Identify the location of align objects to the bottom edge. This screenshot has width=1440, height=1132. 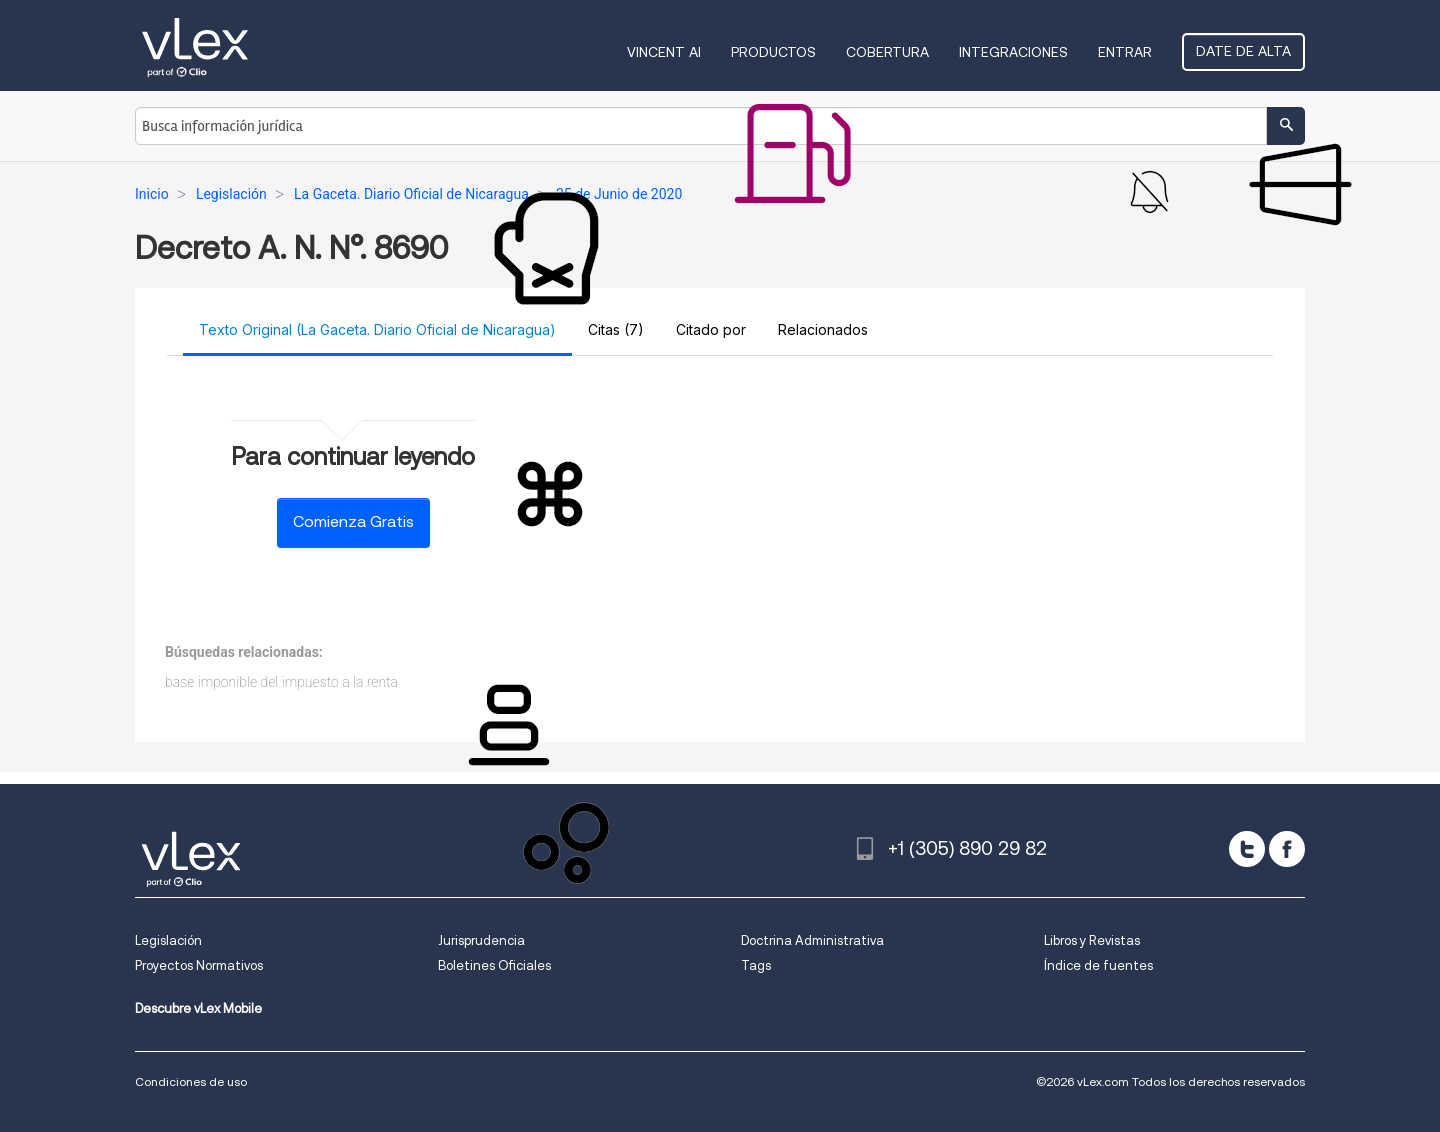
(509, 725).